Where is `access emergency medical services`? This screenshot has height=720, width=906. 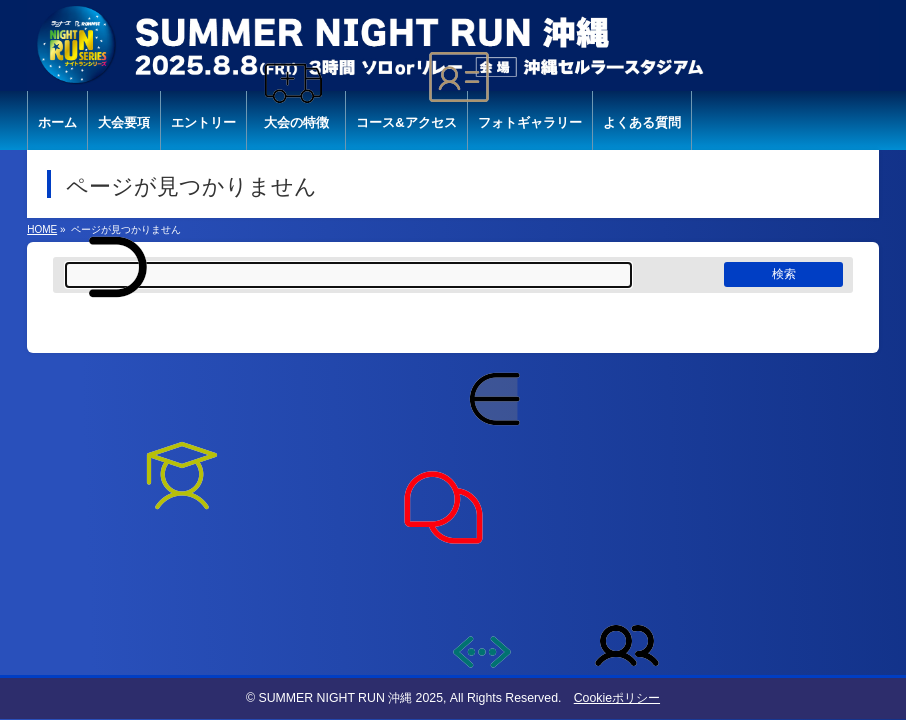
access emergency medical services is located at coordinates (291, 80).